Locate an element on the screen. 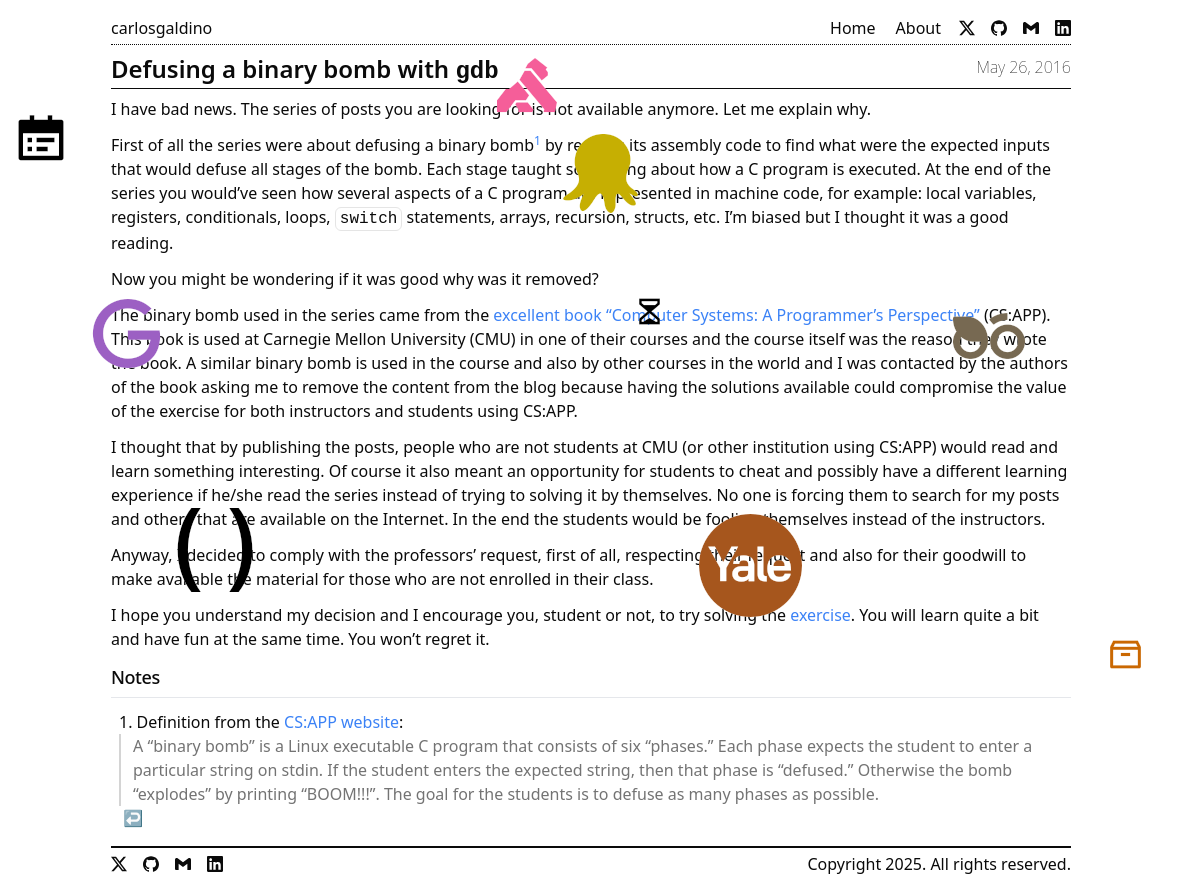  yale university branding or affiliation is located at coordinates (750, 565).